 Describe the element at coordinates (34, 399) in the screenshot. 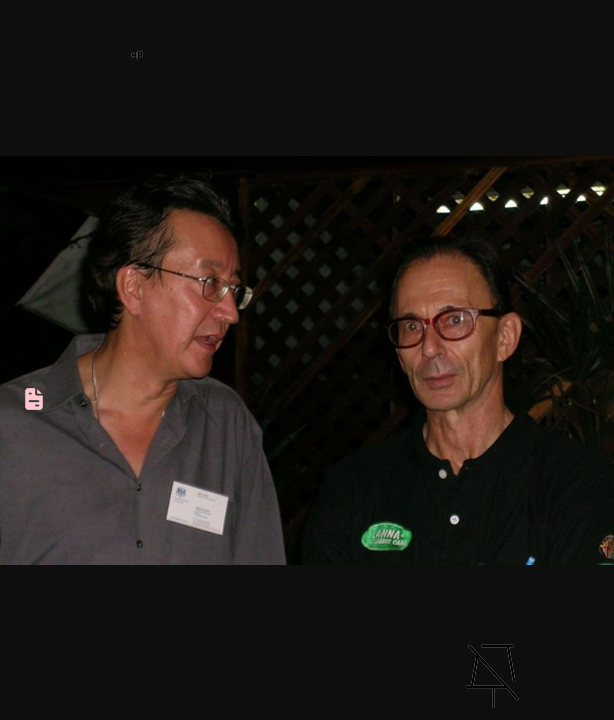

I see `view invoice or billing document` at that location.